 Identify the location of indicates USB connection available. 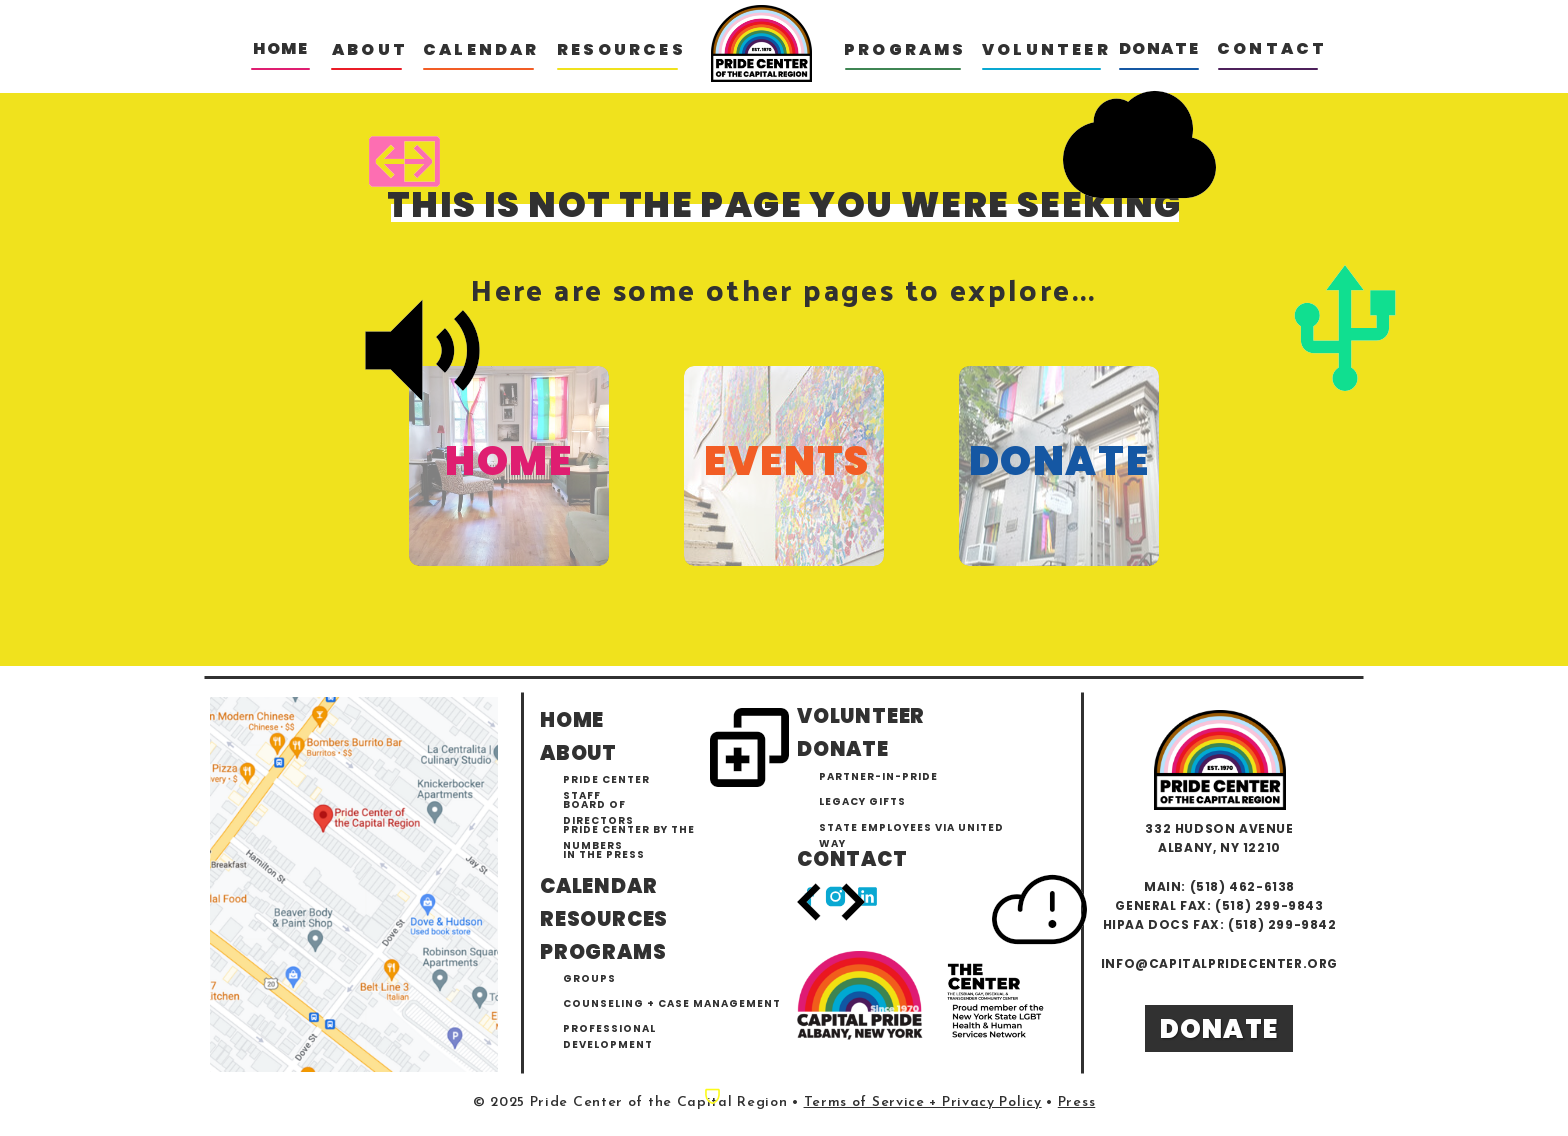
(1345, 328).